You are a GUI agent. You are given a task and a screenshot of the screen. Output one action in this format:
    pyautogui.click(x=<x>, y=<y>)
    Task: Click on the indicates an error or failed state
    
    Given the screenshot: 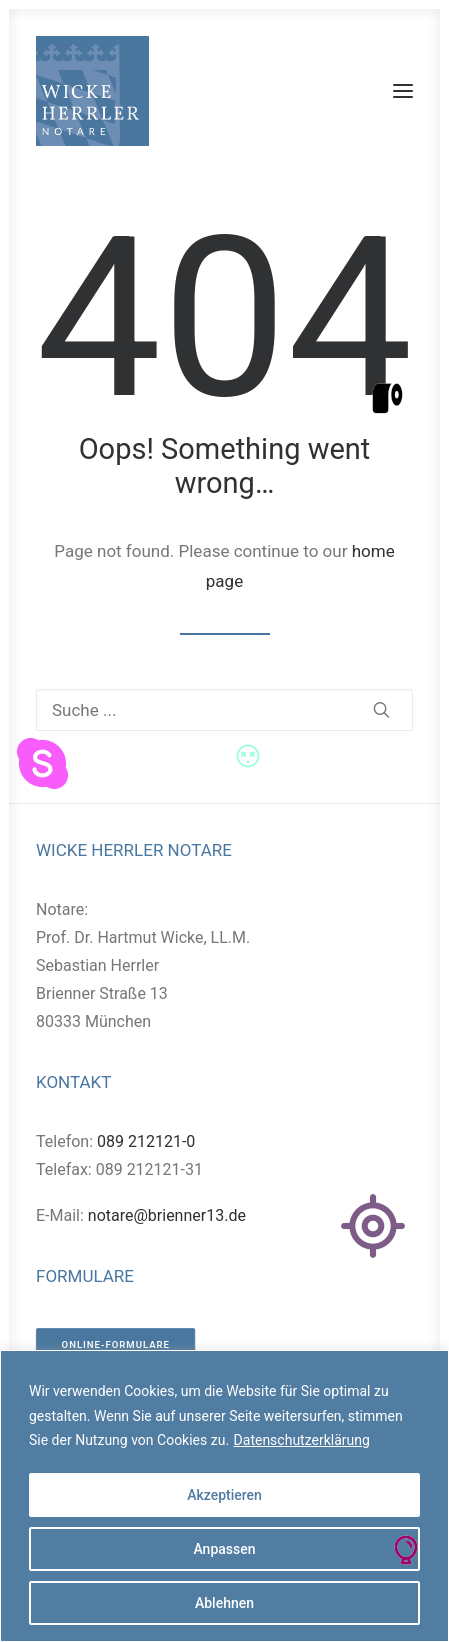 What is the action you would take?
    pyautogui.click(x=248, y=756)
    